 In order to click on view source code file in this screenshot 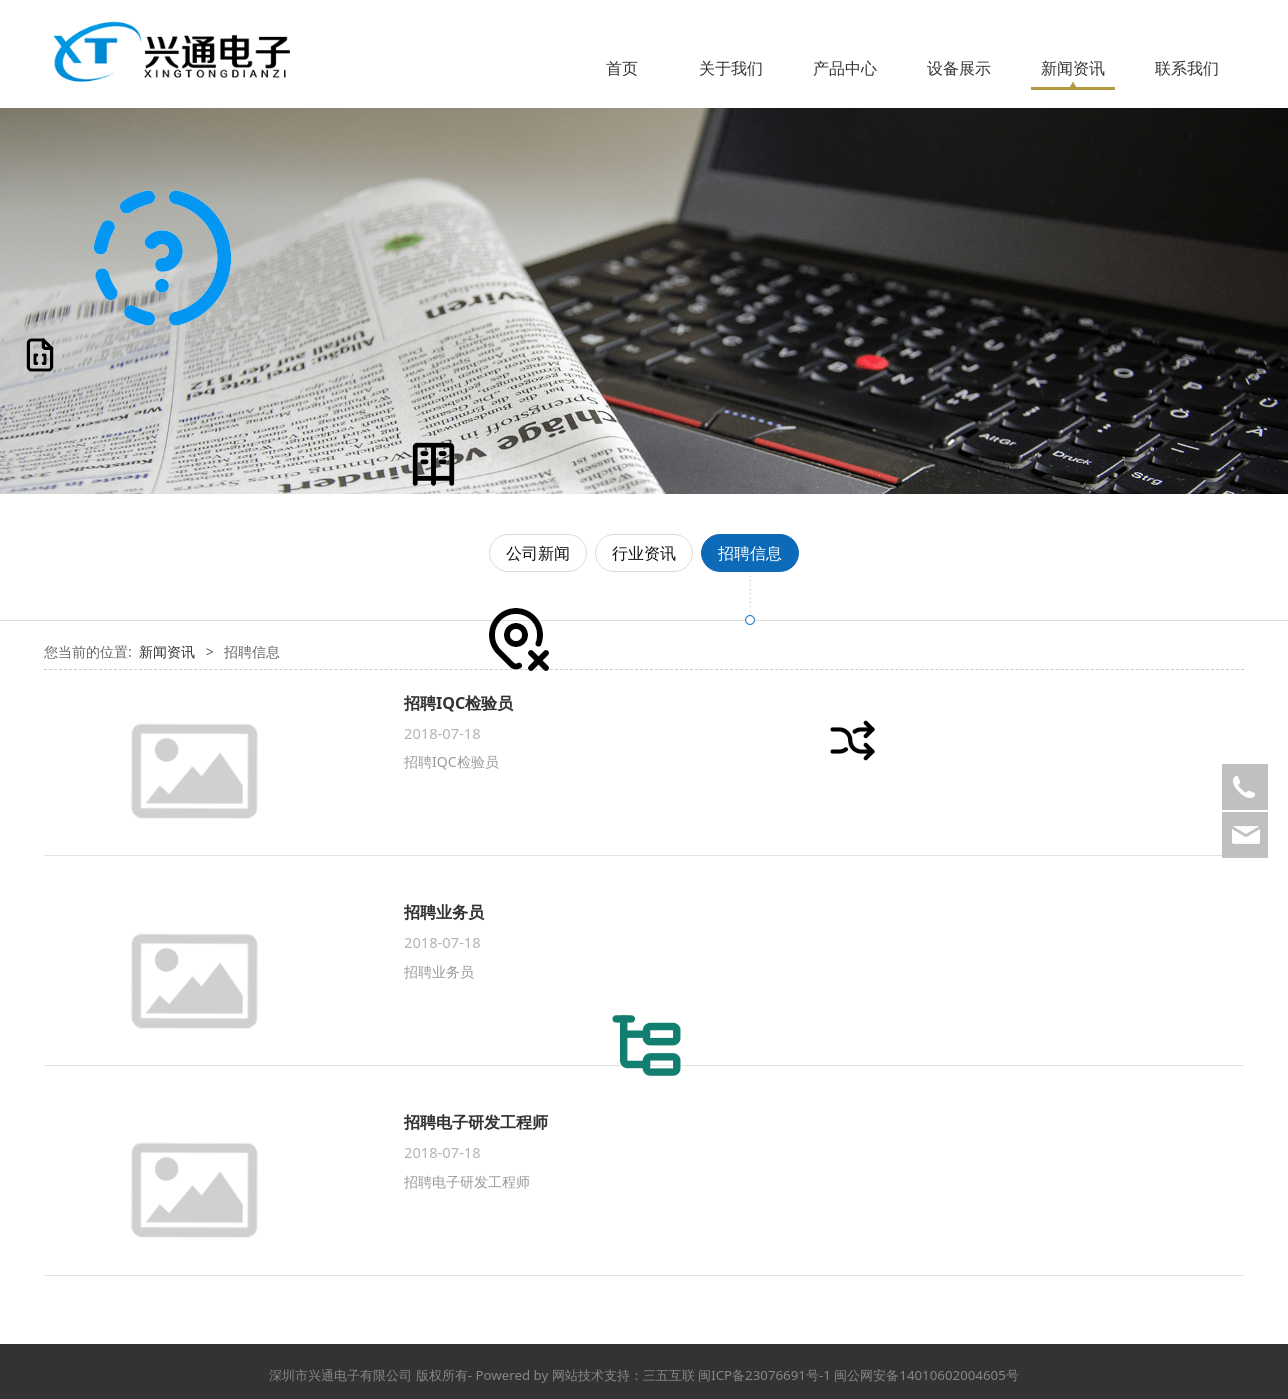, I will do `click(40, 355)`.